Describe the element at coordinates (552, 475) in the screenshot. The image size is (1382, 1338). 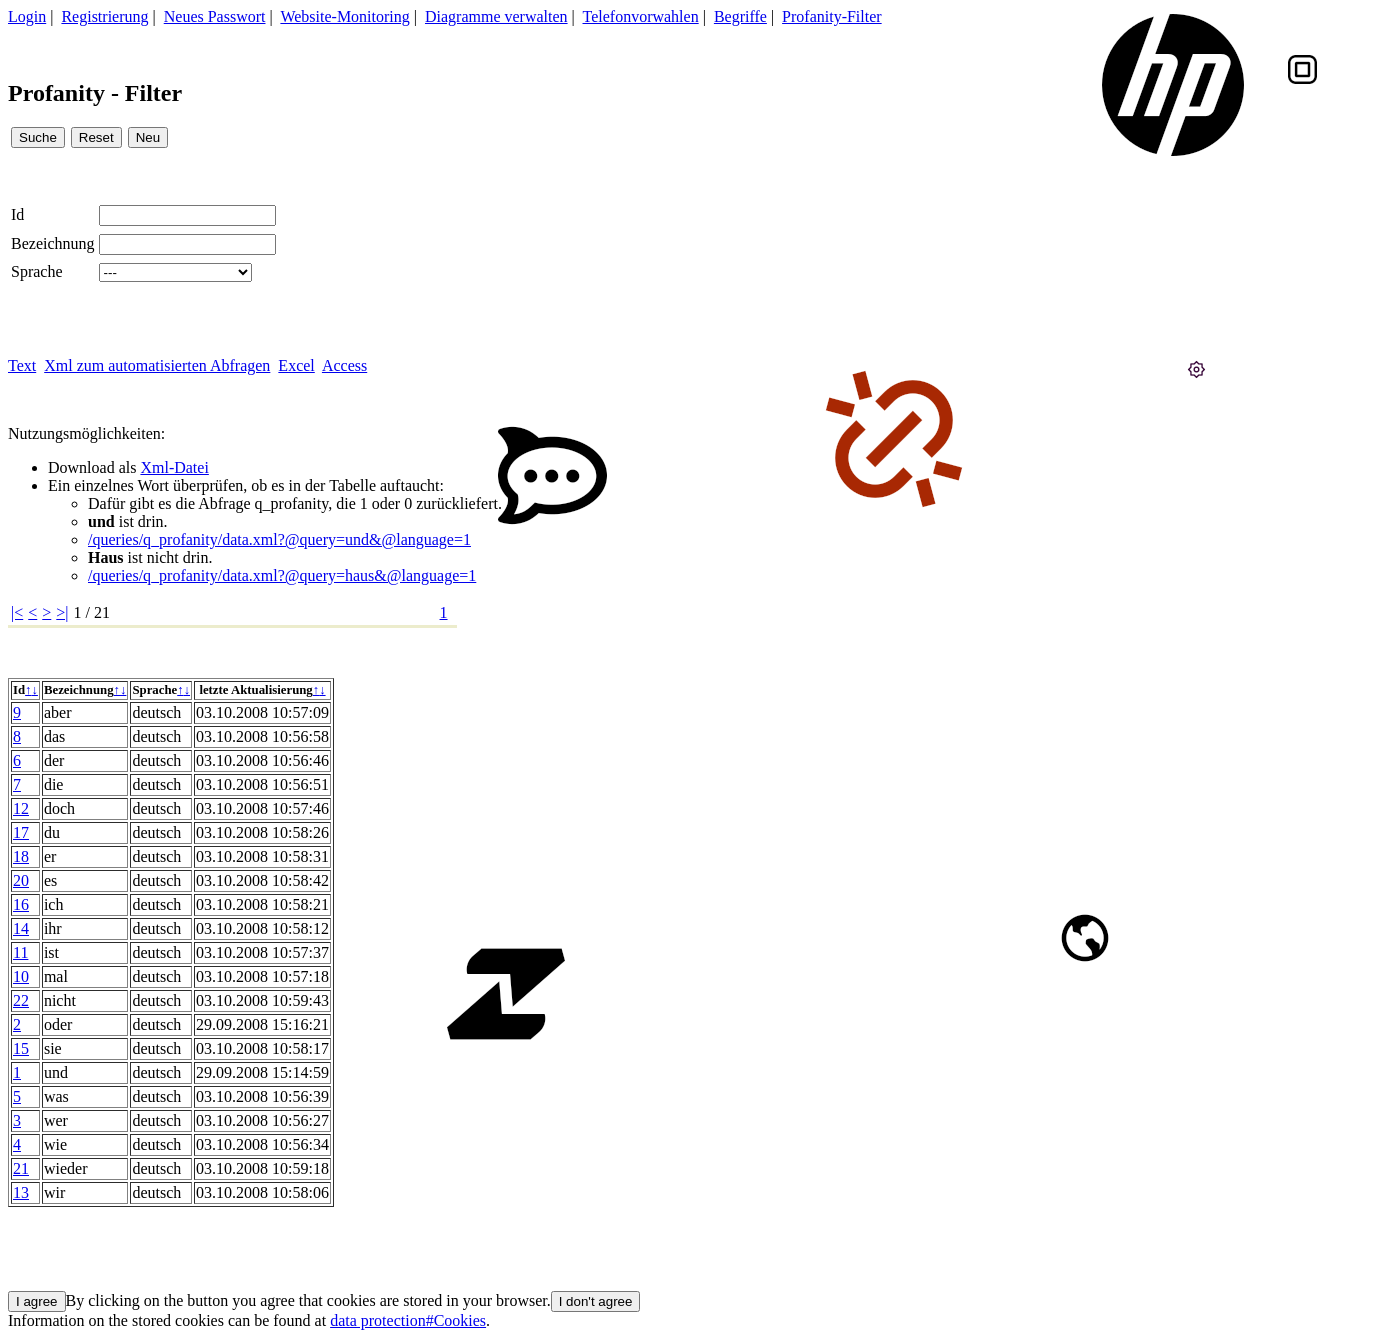
I see `open Rocket.Chat application` at that location.